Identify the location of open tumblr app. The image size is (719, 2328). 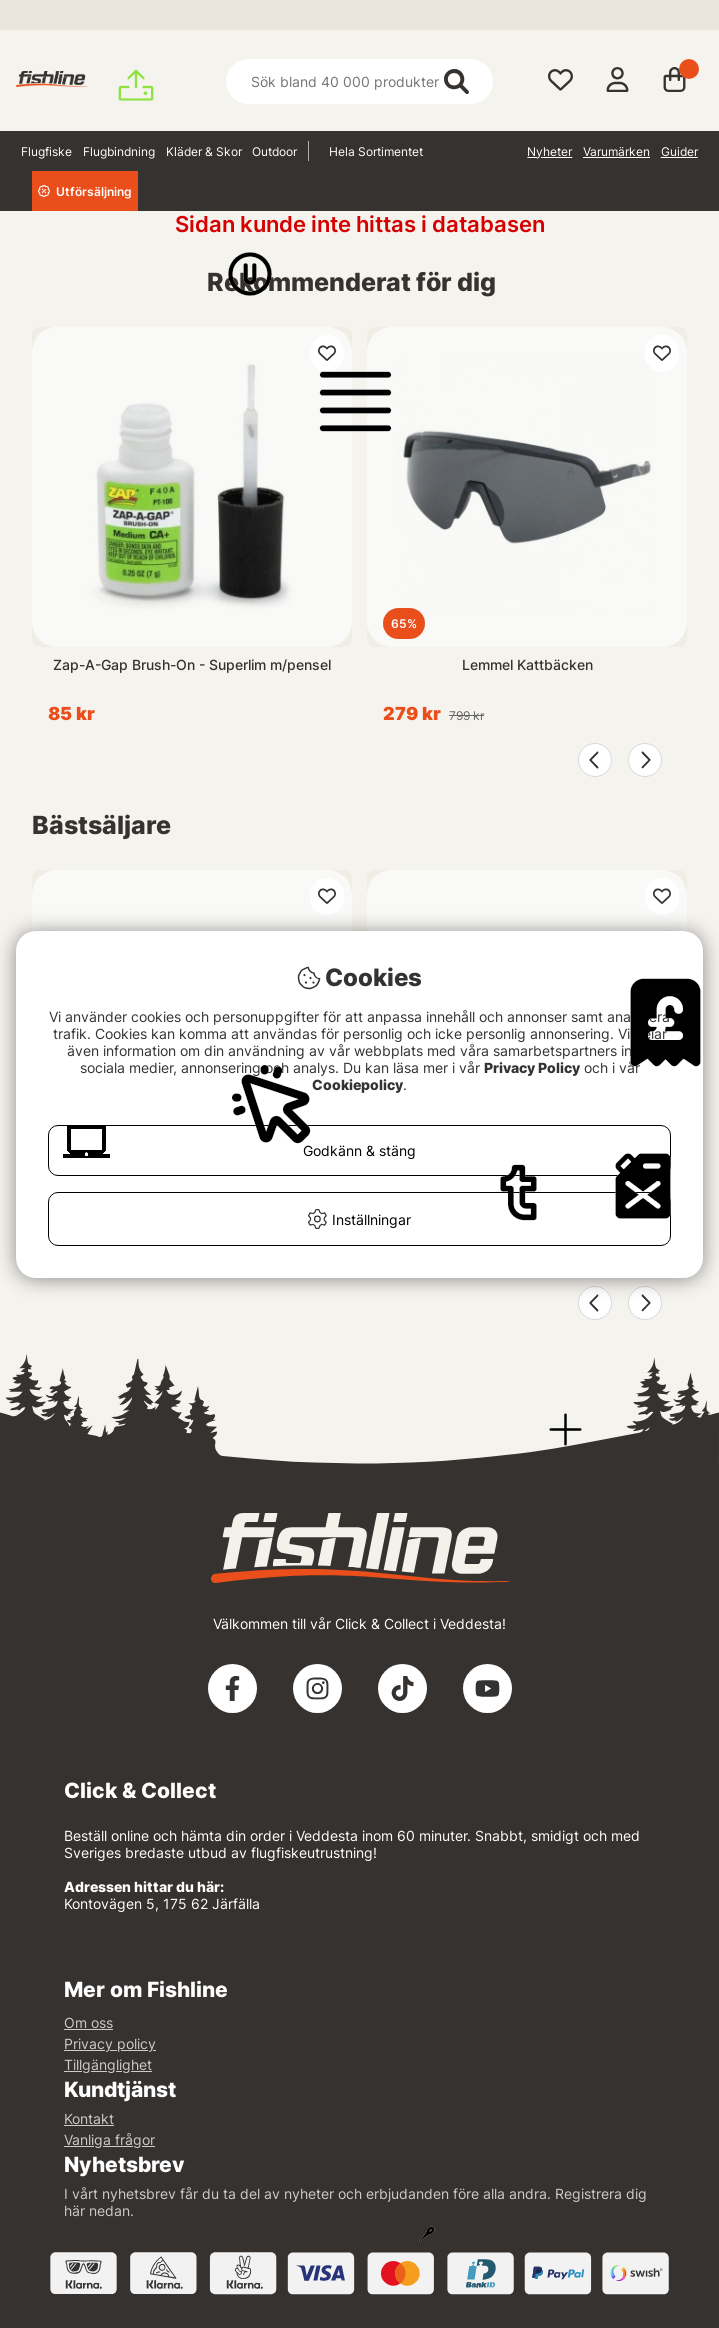
(518, 1192).